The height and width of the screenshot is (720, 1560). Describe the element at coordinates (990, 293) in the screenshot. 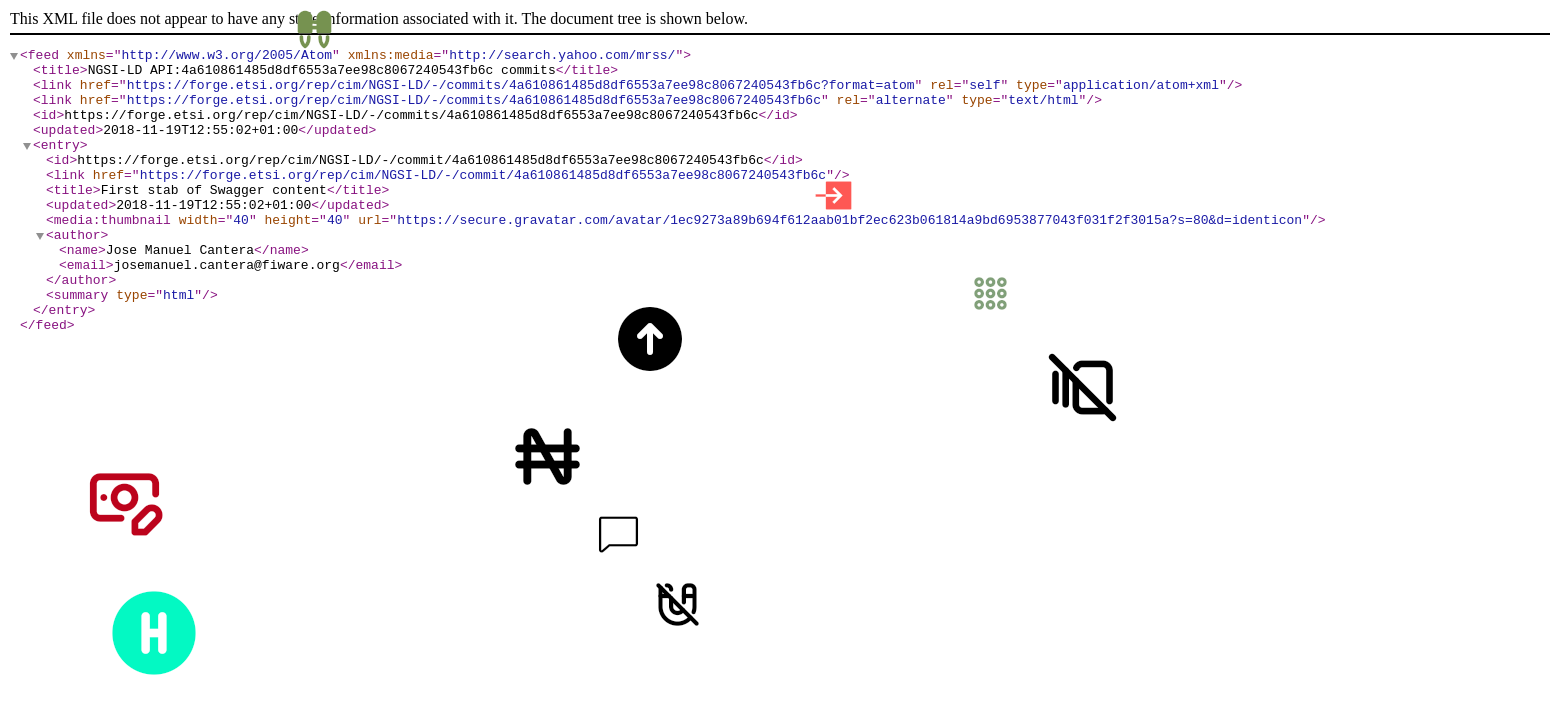

I see `open the dial pad` at that location.